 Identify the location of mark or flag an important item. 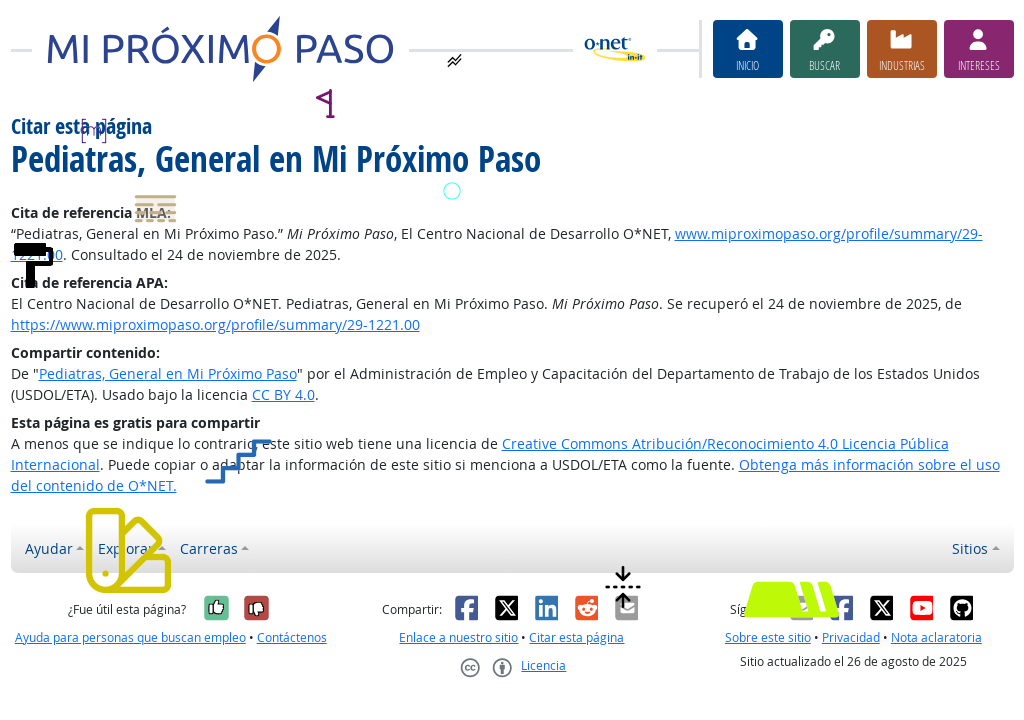
(327, 103).